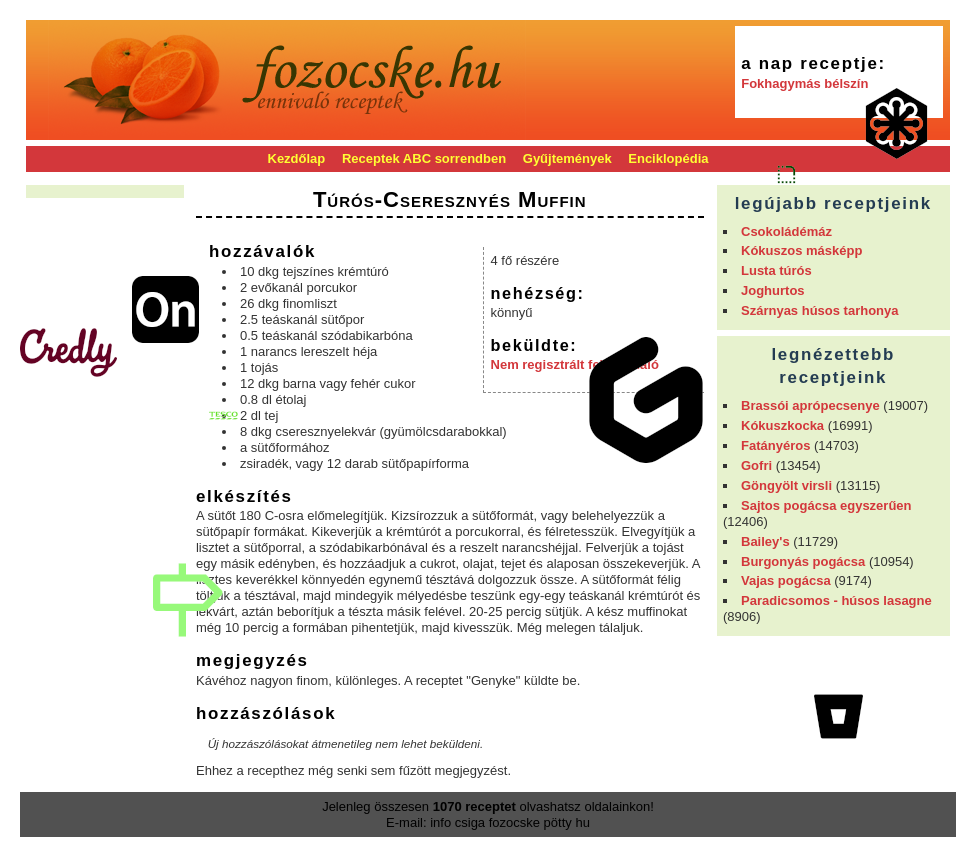 The width and height of the screenshot is (963, 858). Describe the element at coordinates (786, 174) in the screenshot. I see `apply rounded corners to a selected element` at that location.